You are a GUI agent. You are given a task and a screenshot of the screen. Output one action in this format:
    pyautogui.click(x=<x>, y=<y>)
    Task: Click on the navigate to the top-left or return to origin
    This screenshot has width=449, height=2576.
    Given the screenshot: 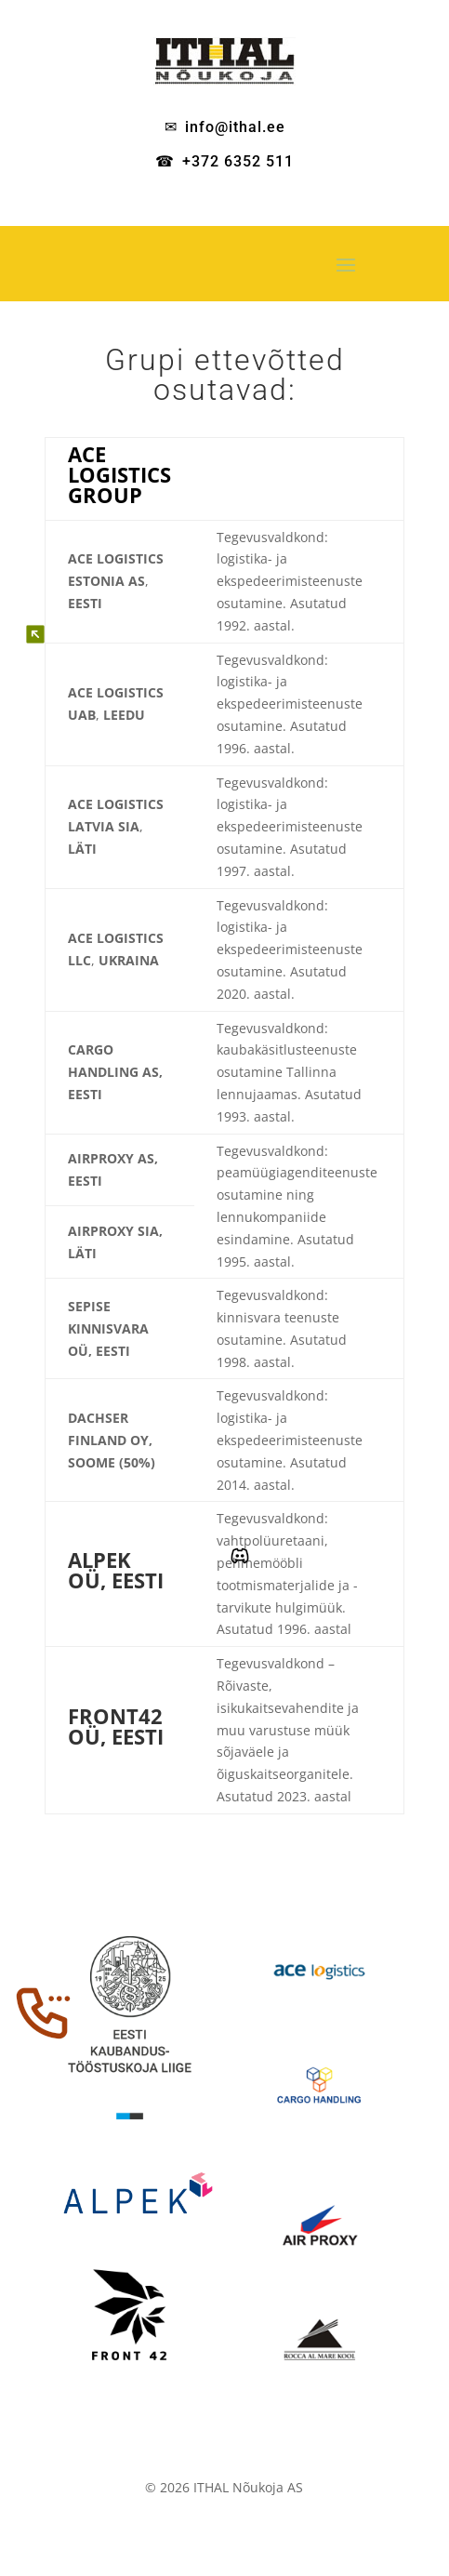 What is the action you would take?
    pyautogui.click(x=35, y=634)
    